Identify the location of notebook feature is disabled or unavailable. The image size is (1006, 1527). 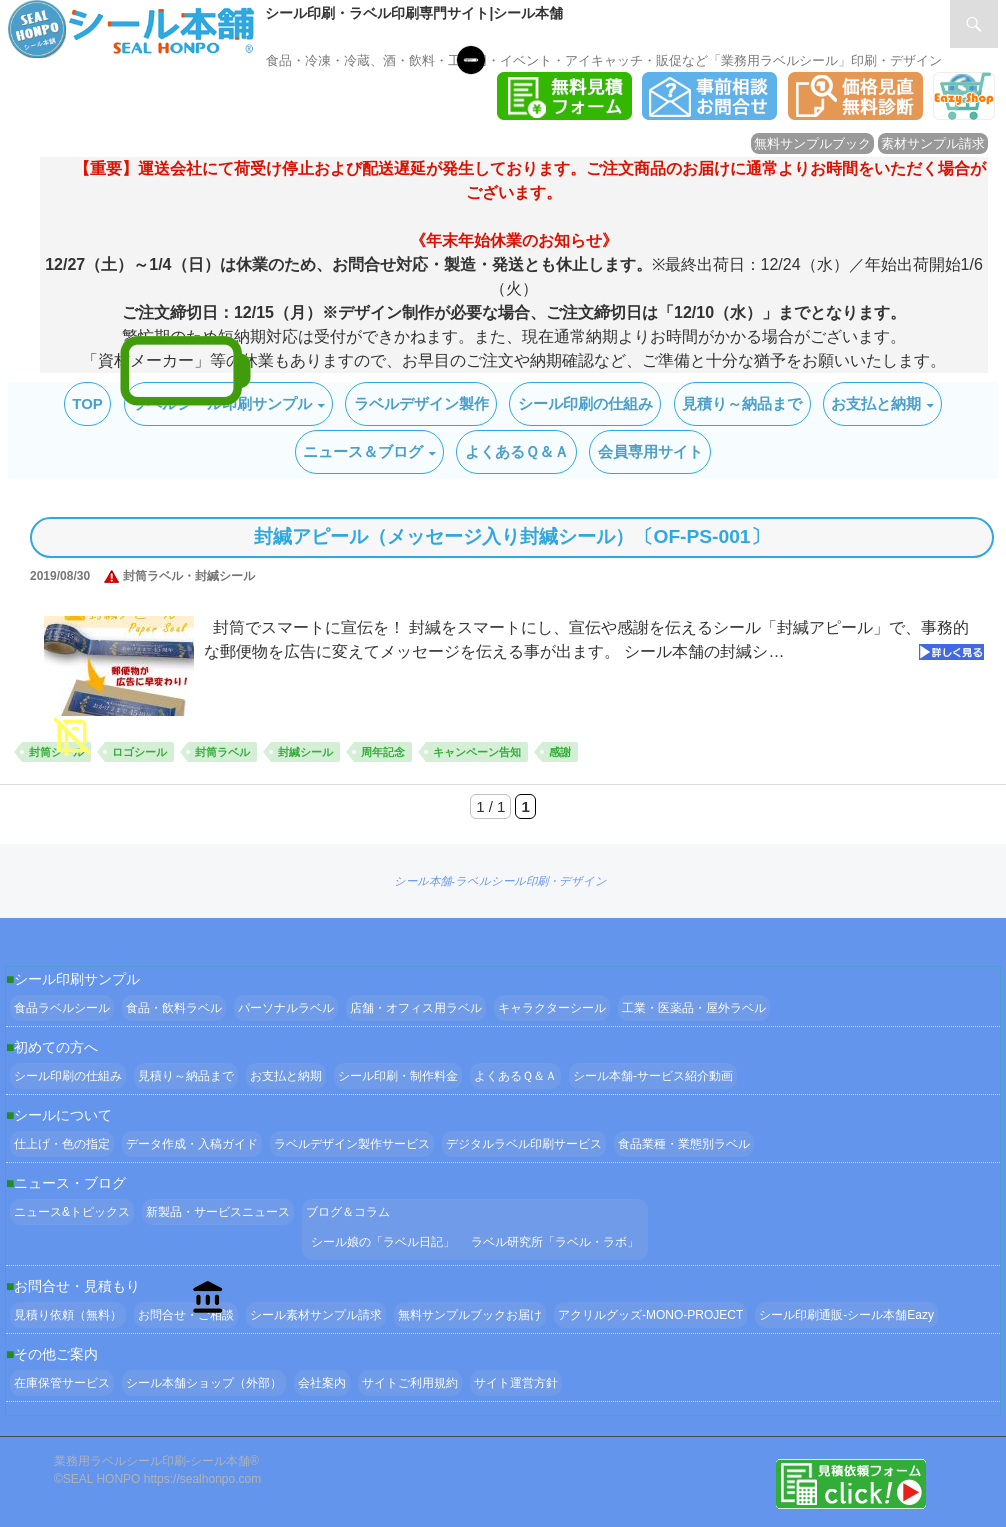
(72, 736).